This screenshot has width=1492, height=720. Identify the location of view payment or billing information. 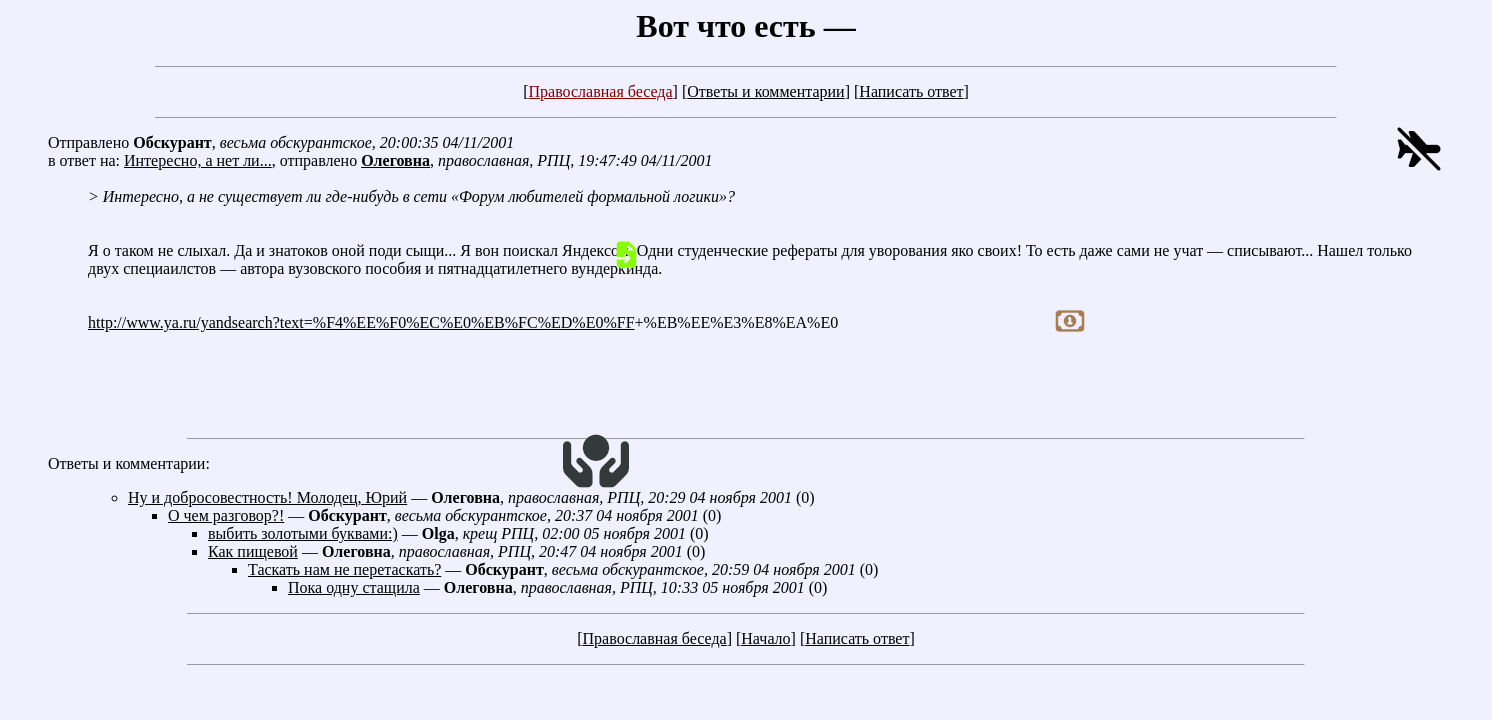
(1070, 321).